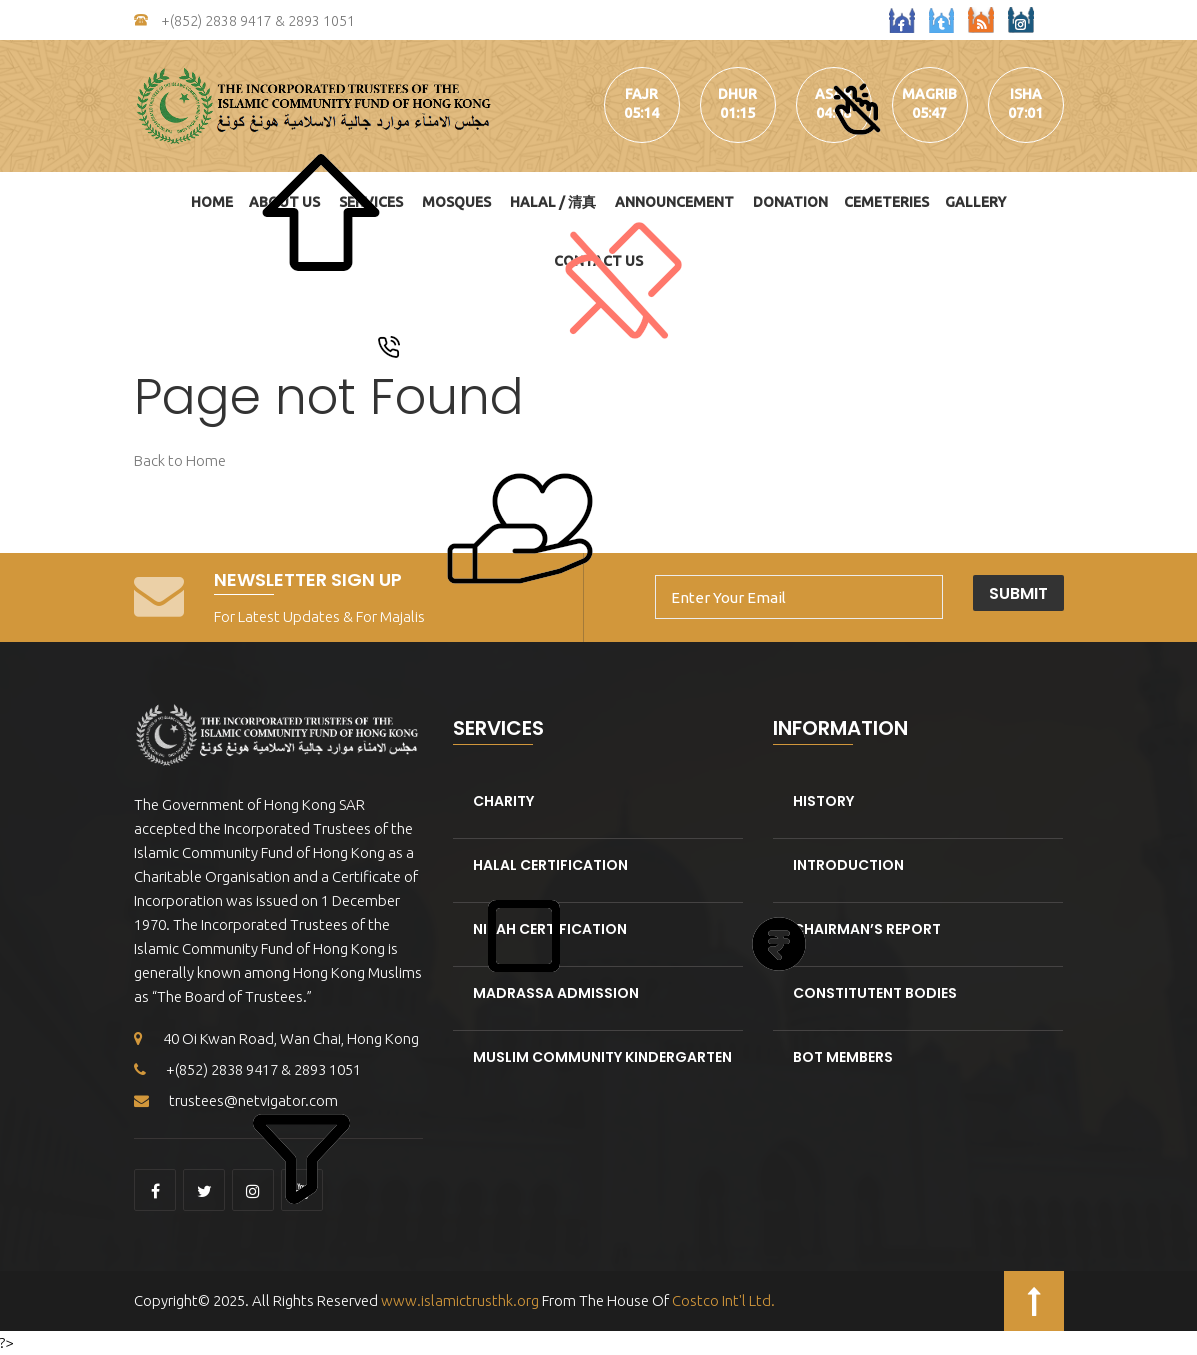  Describe the element at coordinates (301, 1155) in the screenshot. I see `filter or sort content` at that location.